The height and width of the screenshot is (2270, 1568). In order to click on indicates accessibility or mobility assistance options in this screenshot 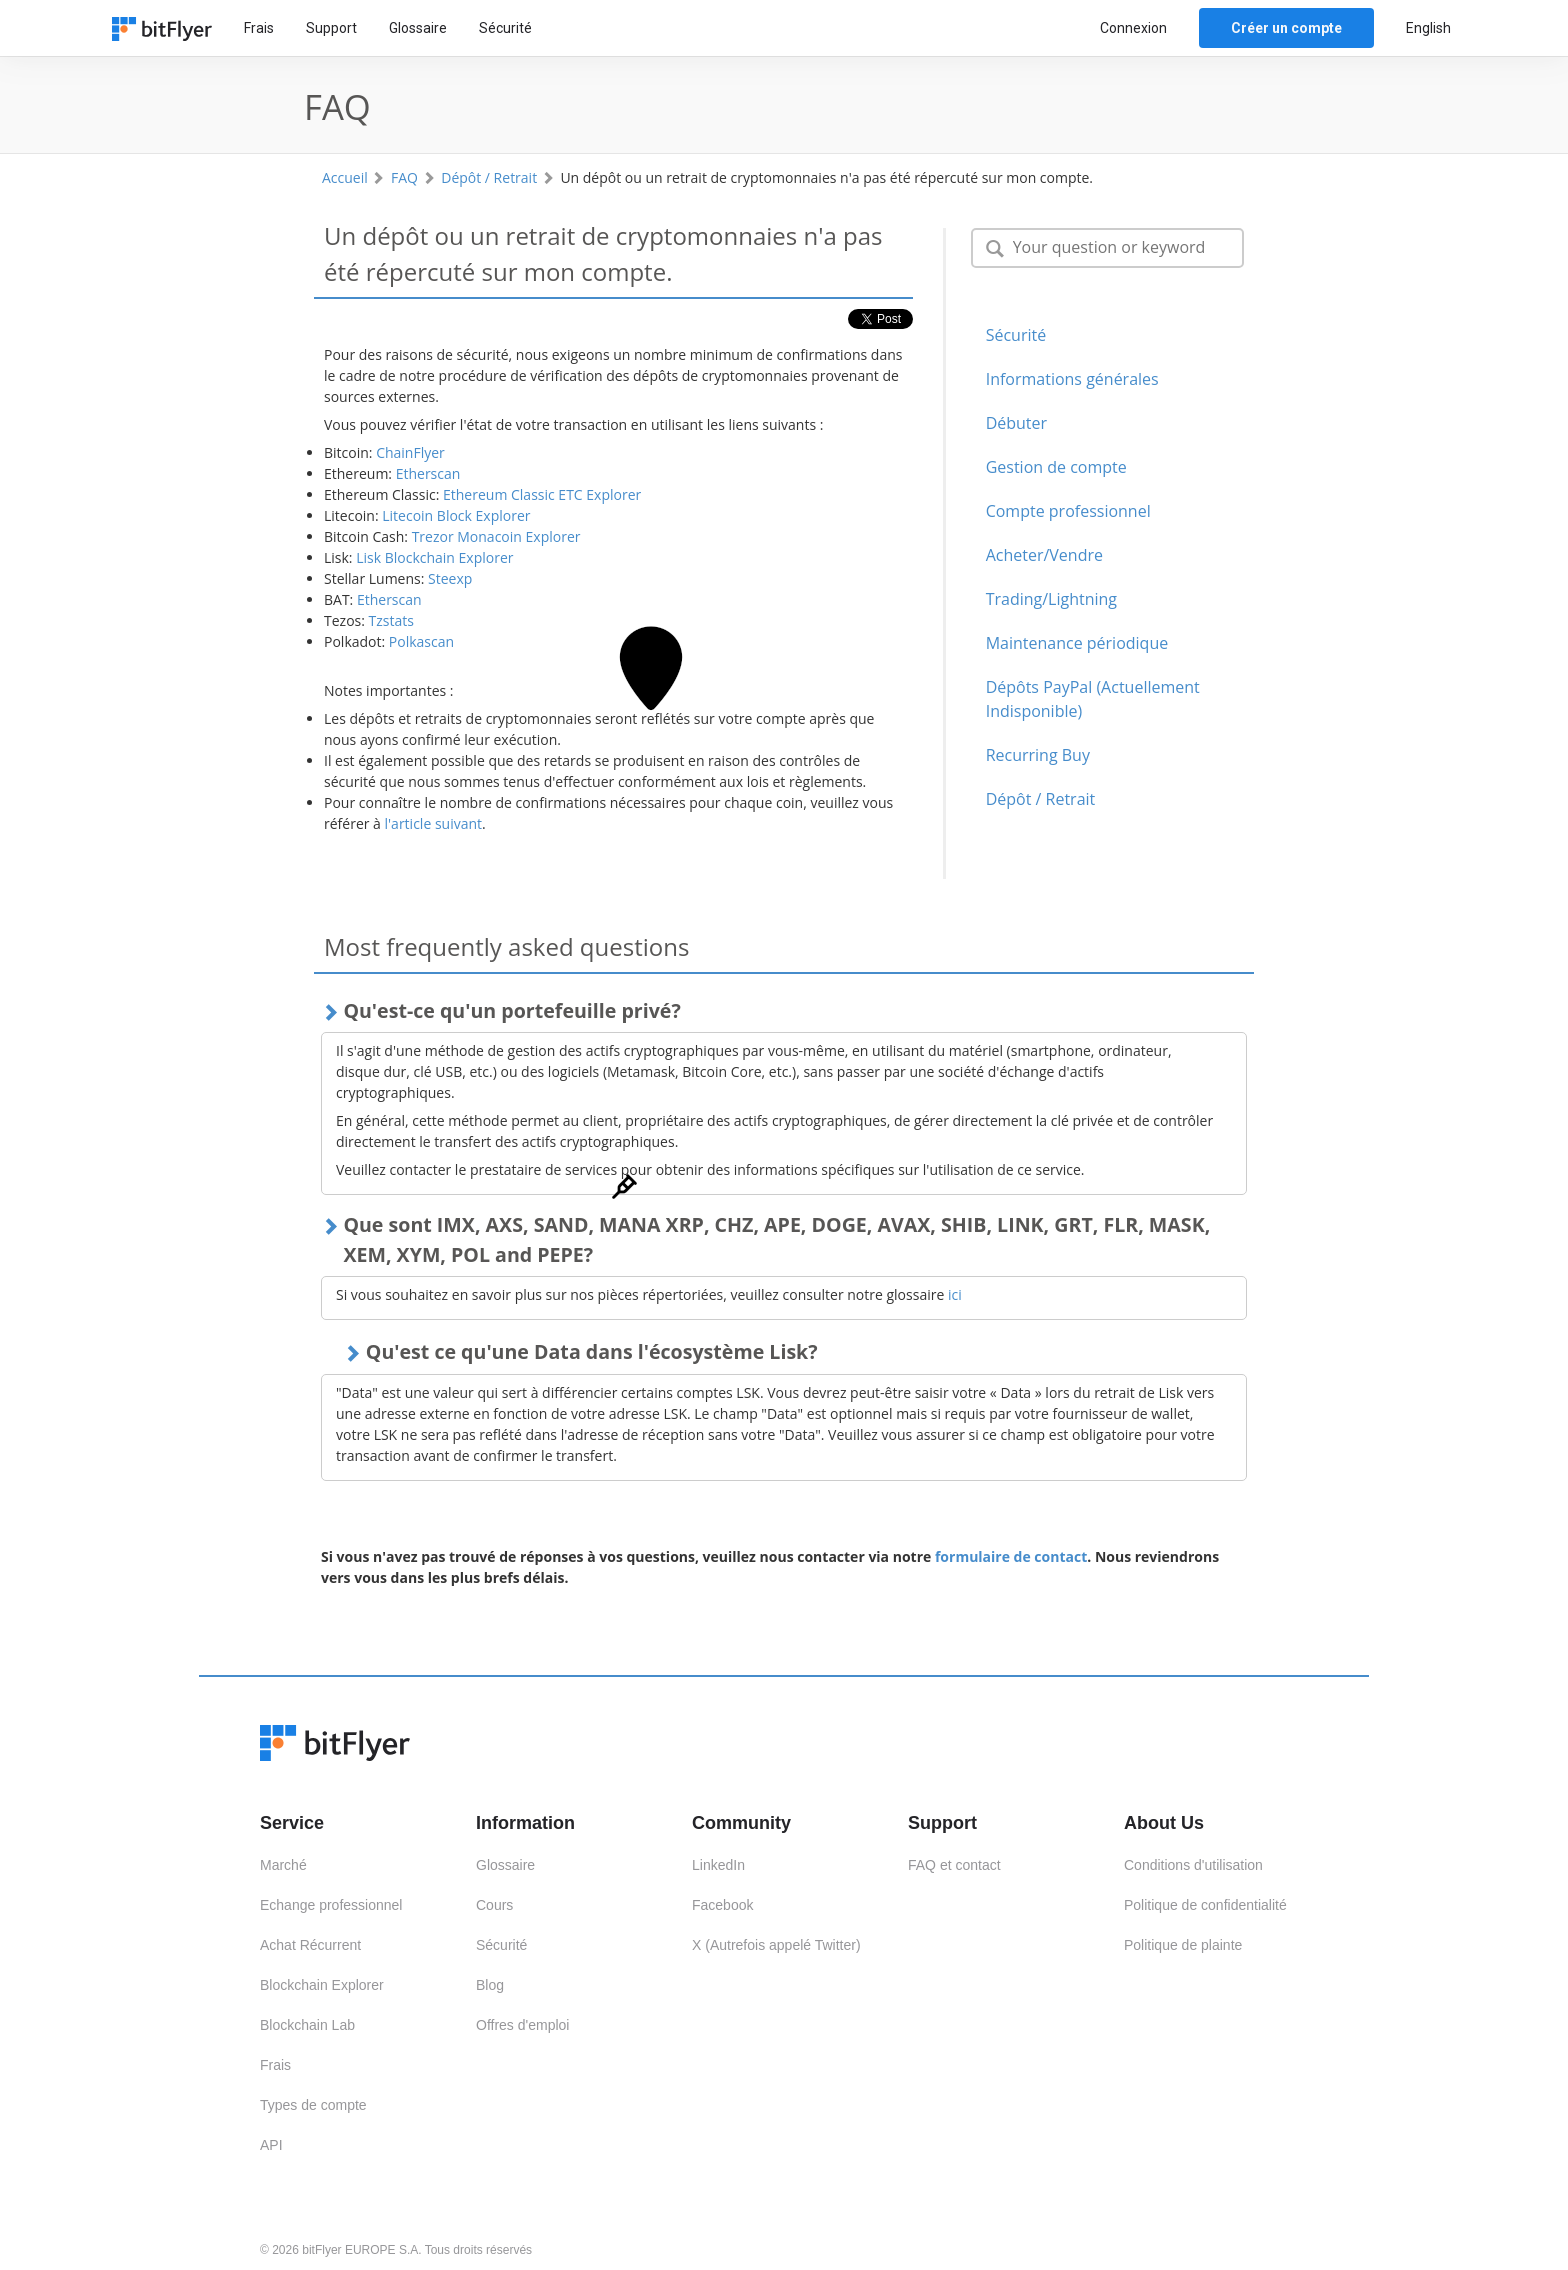, I will do `click(624, 1186)`.